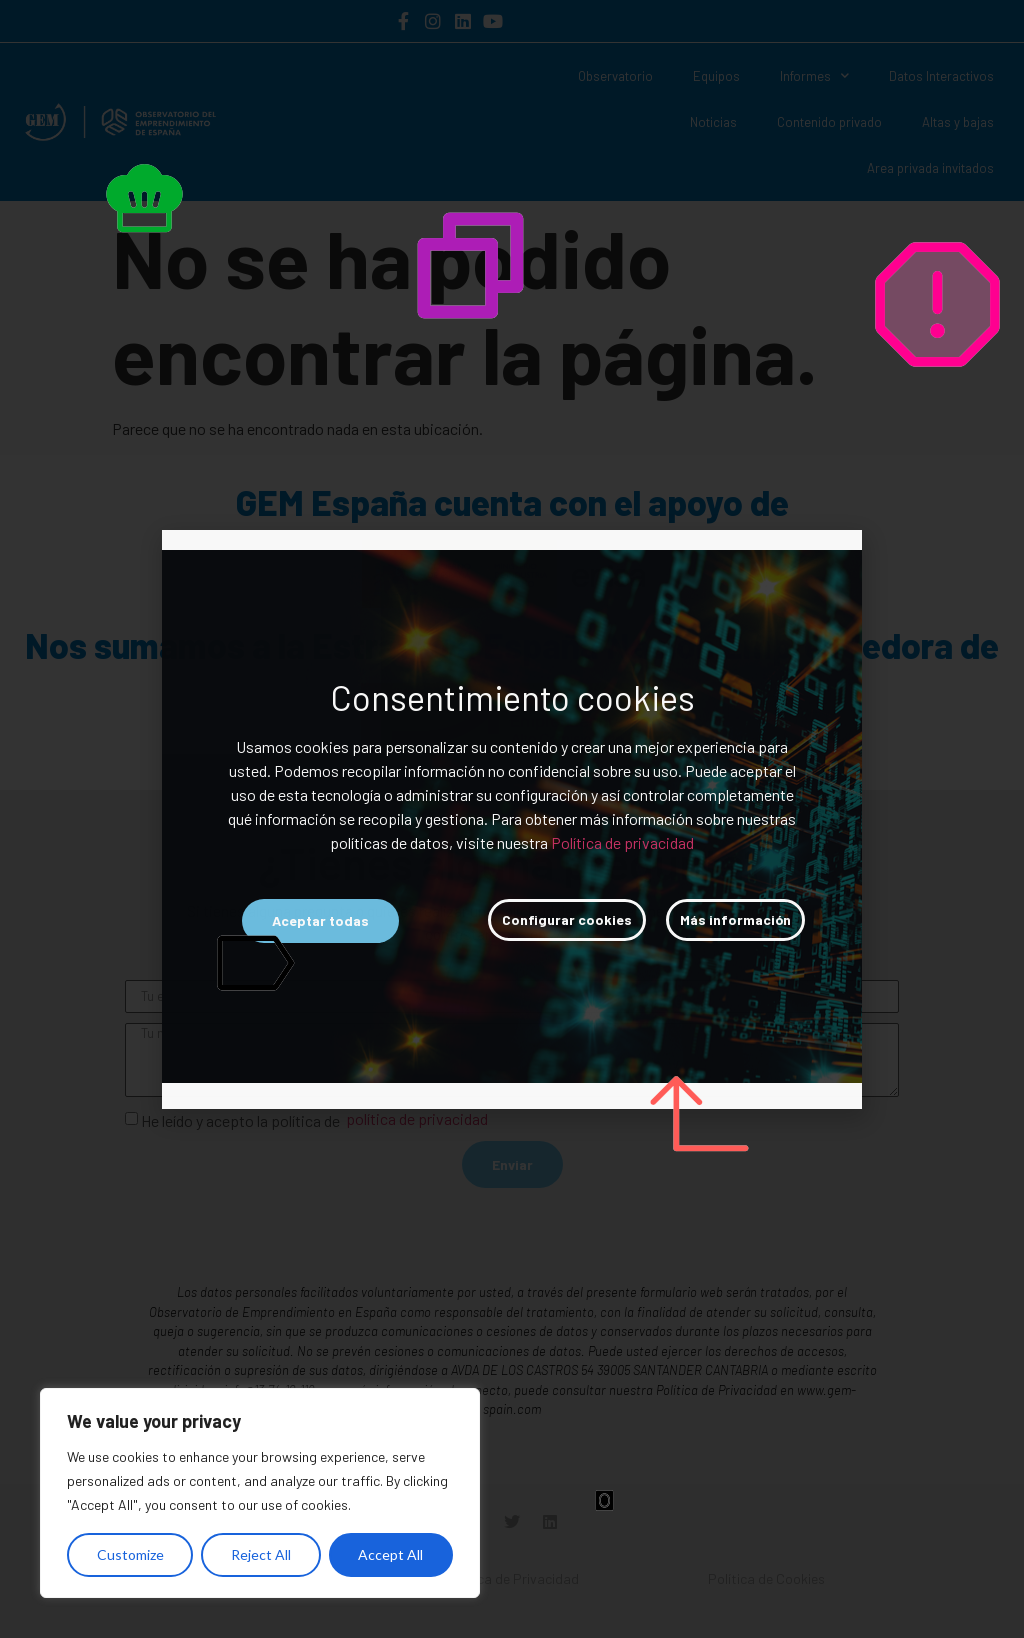 The image size is (1024, 1638). Describe the element at coordinates (937, 304) in the screenshot. I see `indicates a warning or critical alert` at that location.